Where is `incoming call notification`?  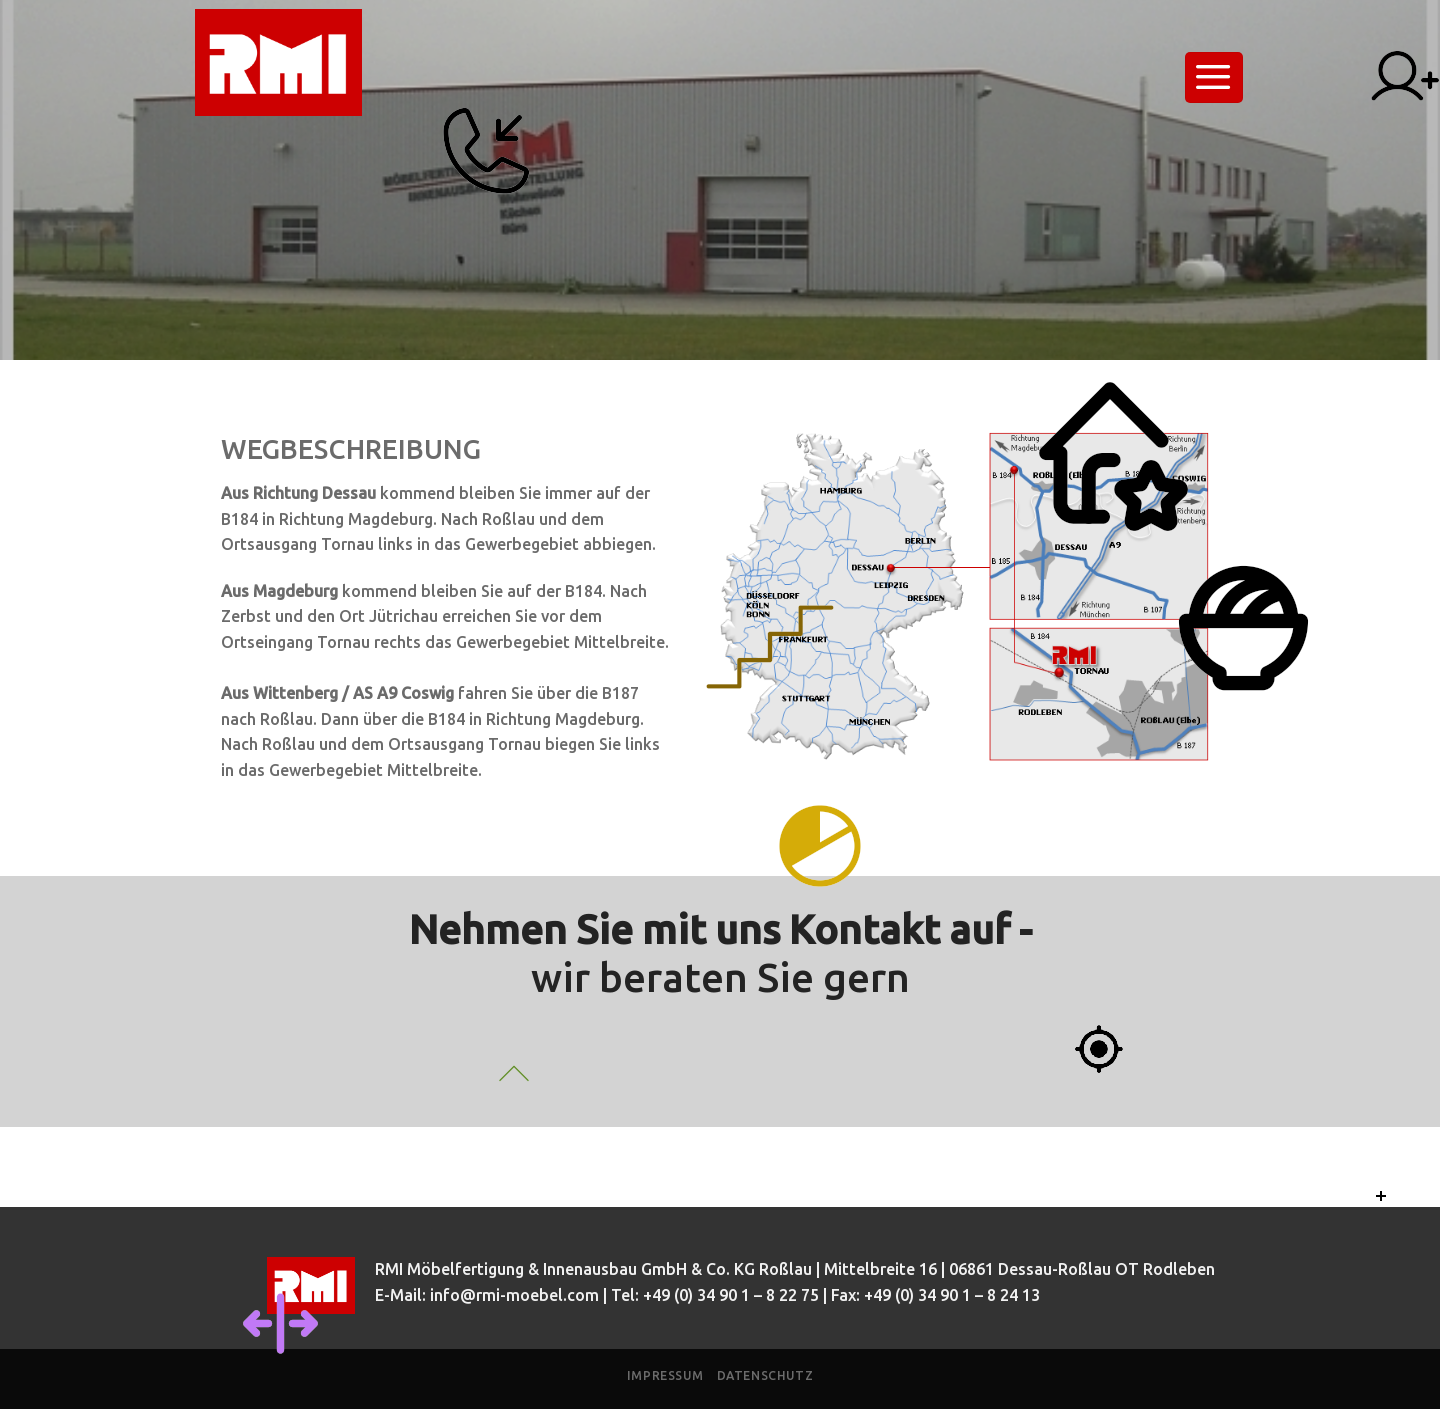 incoming call notification is located at coordinates (488, 149).